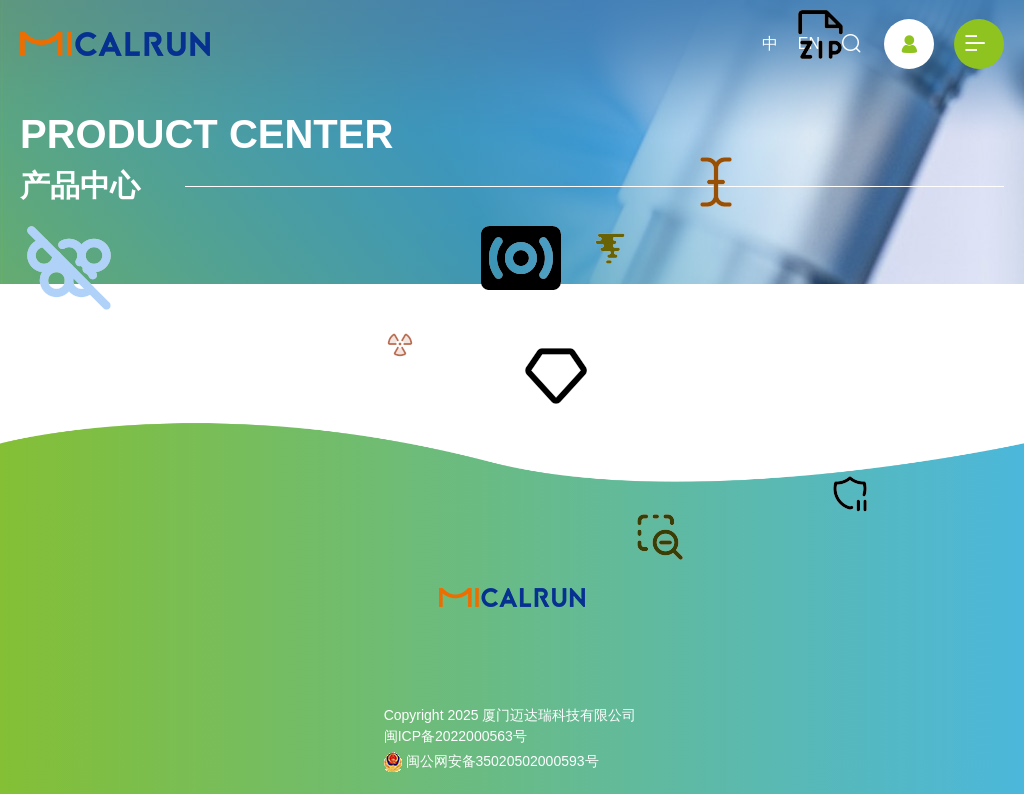 This screenshot has width=1024, height=794. What do you see at coordinates (609, 247) in the screenshot?
I see `indicates severe weather alert or tornado warning` at bounding box center [609, 247].